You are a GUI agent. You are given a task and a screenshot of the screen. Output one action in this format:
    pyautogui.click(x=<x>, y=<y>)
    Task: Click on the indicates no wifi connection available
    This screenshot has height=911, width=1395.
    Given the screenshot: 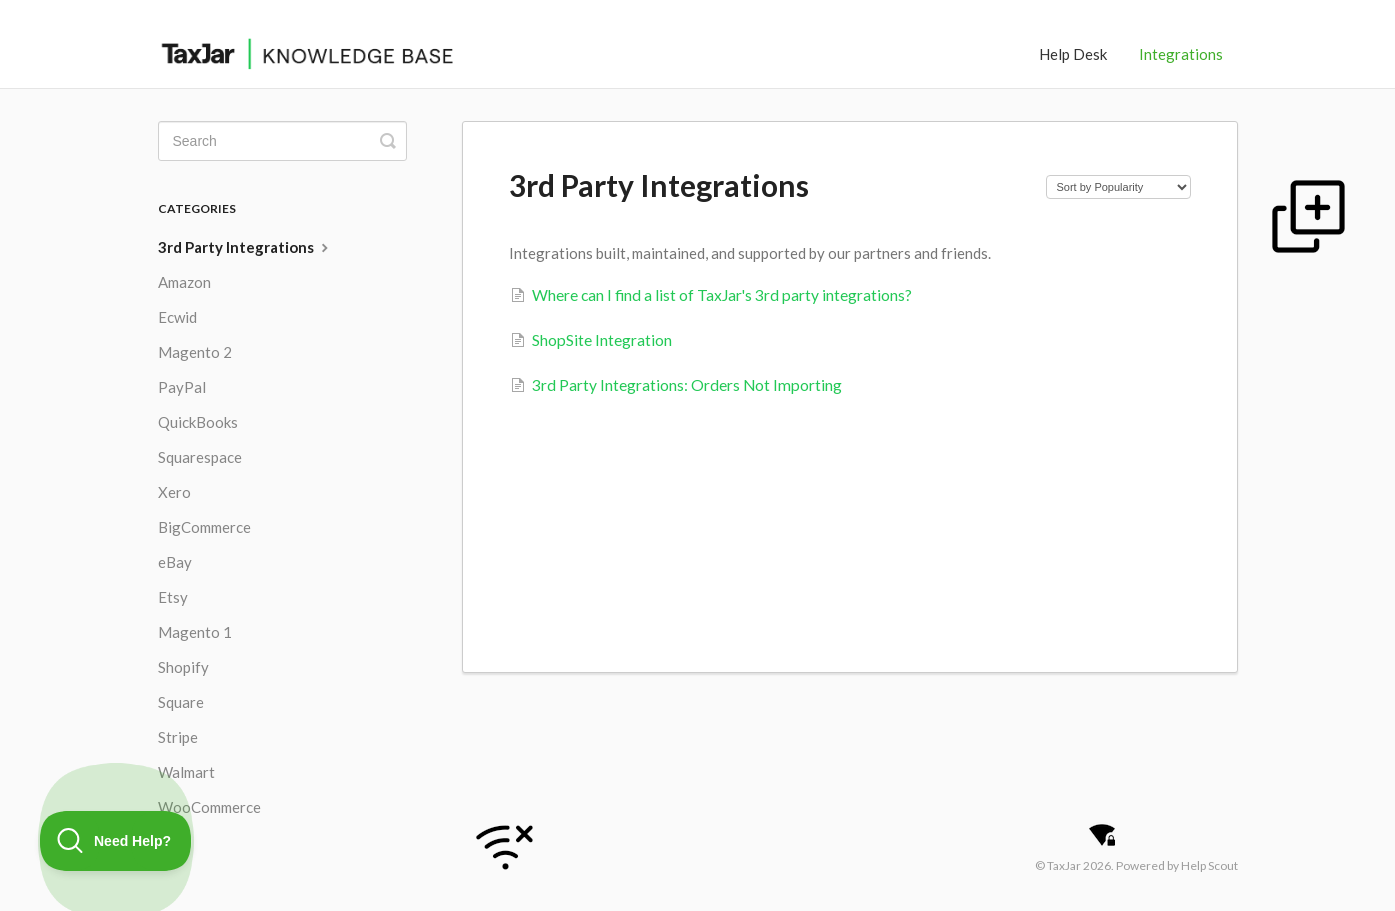 What is the action you would take?
    pyautogui.click(x=505, y=846)
    